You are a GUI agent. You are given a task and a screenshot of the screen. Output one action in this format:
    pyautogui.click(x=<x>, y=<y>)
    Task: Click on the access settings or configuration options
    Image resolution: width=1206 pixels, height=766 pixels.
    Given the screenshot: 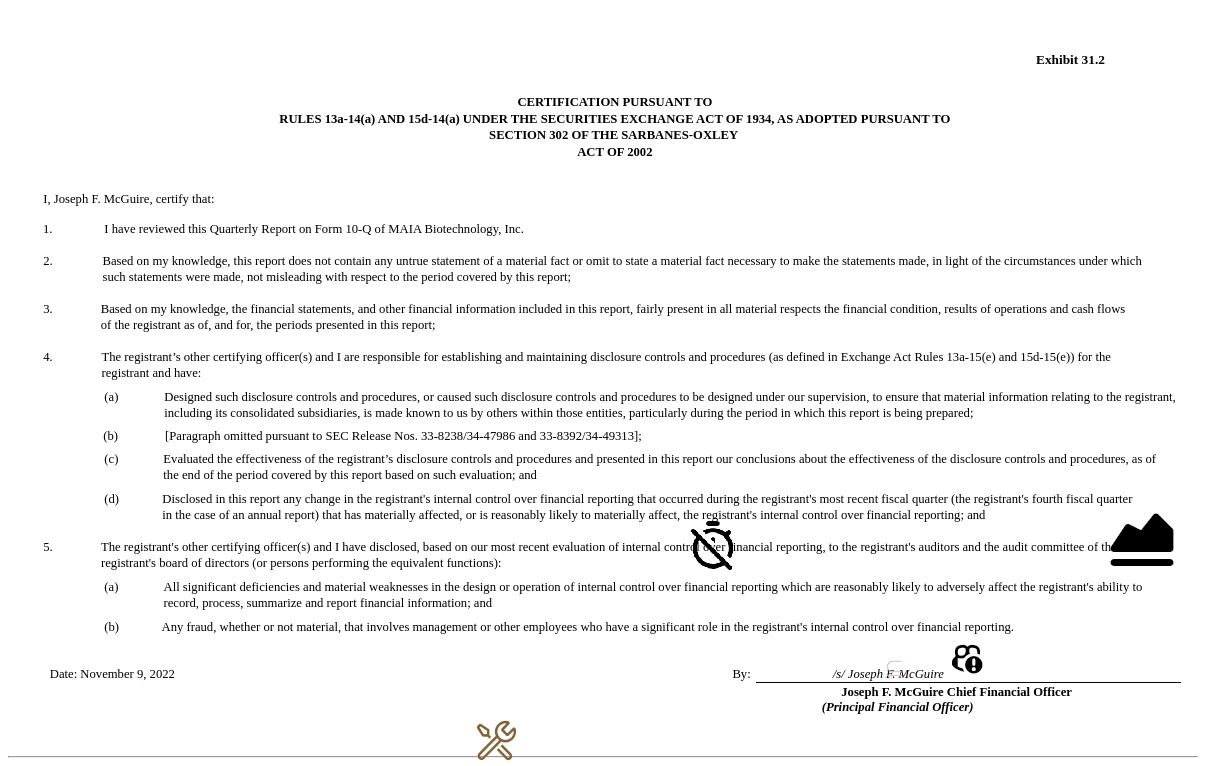 What is the action you would take?
    pyautogui.click(x=496, y=740)
    